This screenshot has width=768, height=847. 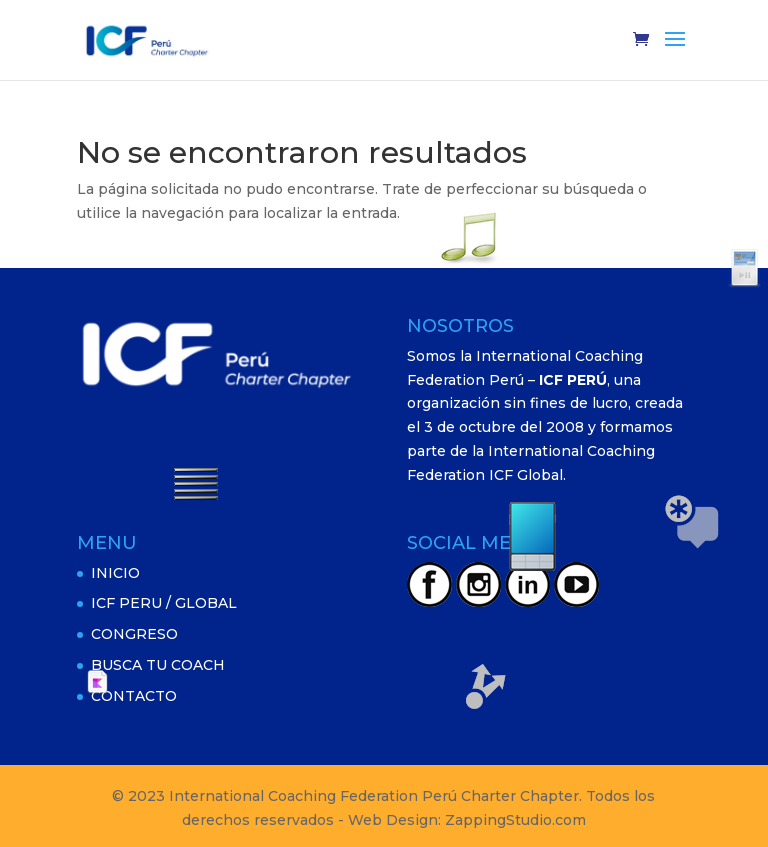 What do you see at coordinates (488, 686) in the screenshot?
I see `share or send content to another app or device` at bounding box center [488, 686].